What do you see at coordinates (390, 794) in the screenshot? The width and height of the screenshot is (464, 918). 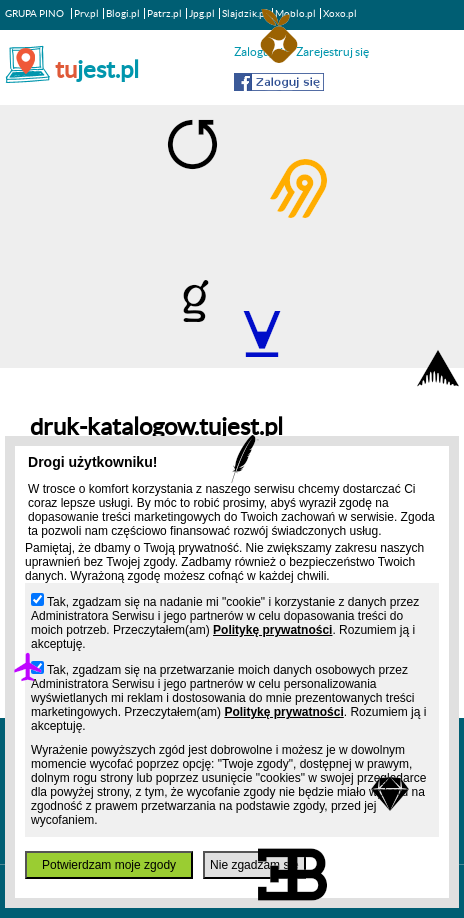 I see `open Sketch design app` at bounding box center [390, 794].